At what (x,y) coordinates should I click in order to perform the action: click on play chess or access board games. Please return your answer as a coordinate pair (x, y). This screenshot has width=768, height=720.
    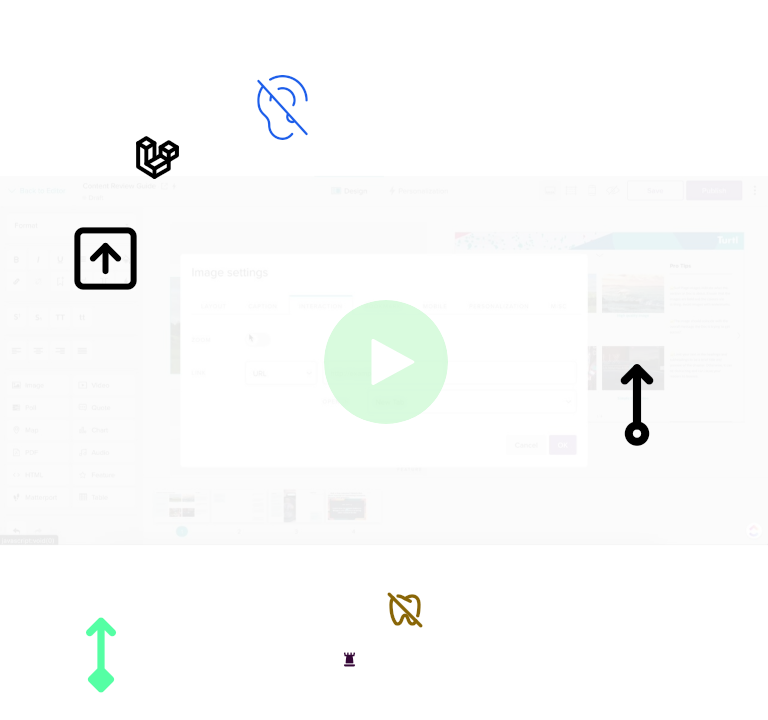
    Looking at the image, I should click on (349, 659).